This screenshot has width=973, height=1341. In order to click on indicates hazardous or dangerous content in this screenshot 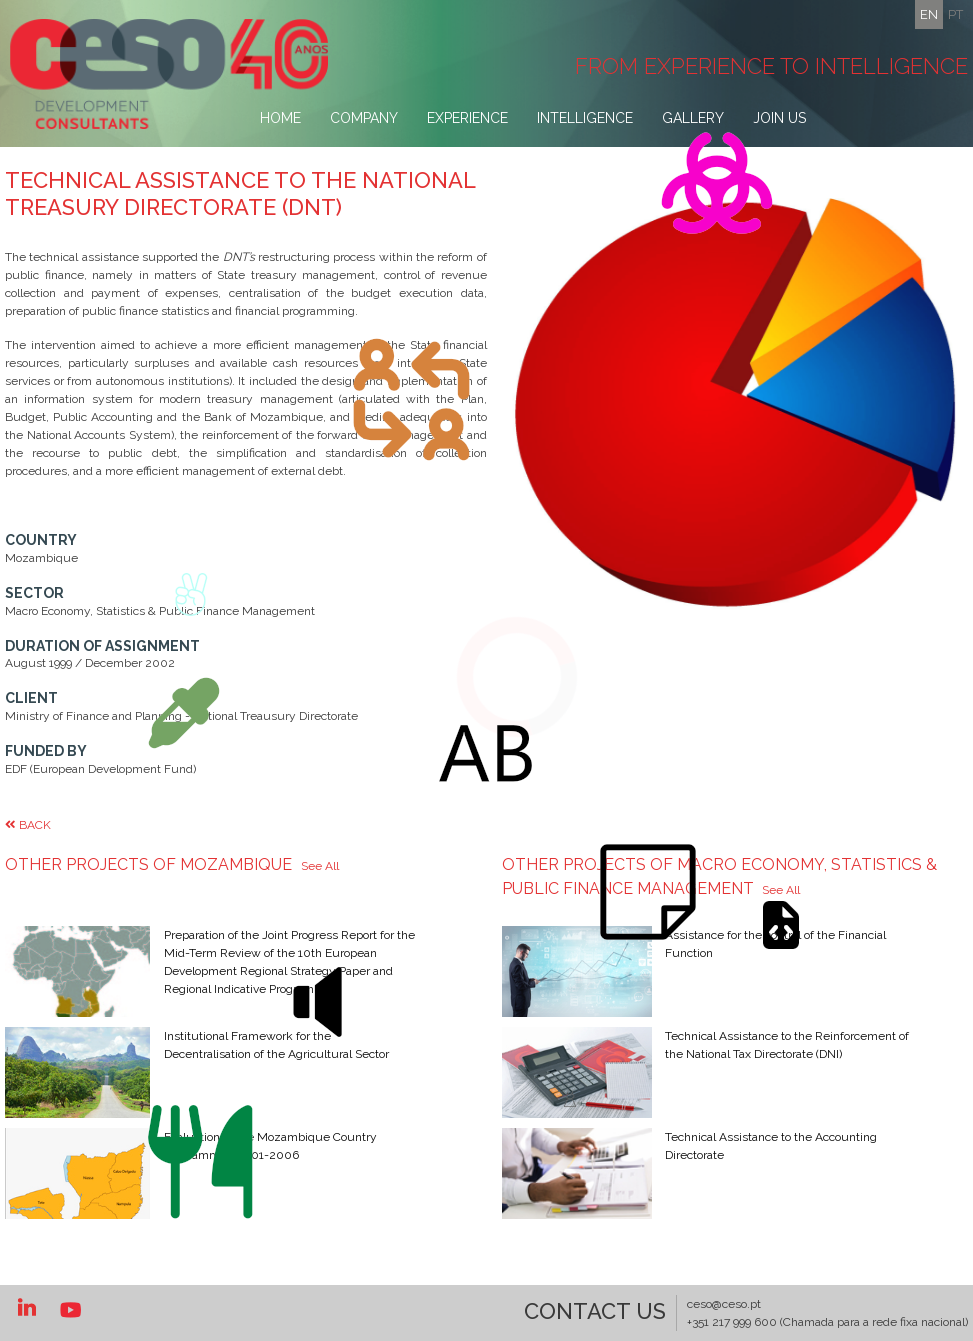, I will do `click(717, 186)`.